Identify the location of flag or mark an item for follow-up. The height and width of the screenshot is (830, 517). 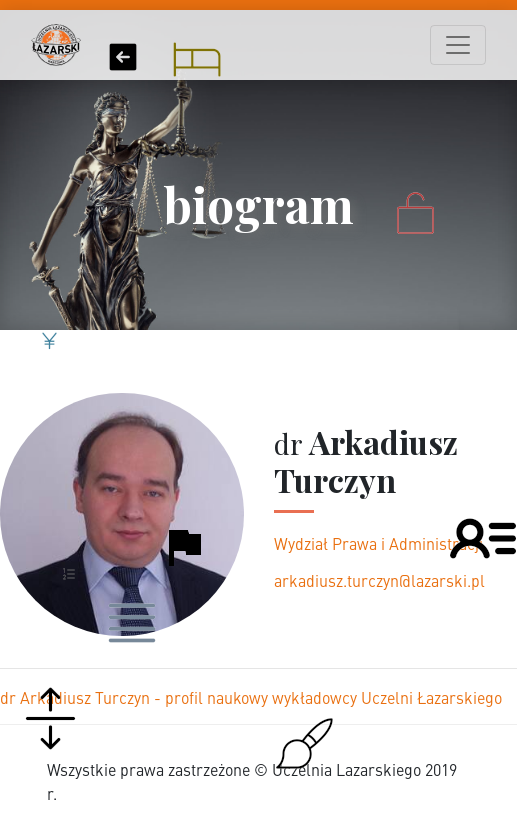
(184, 547).